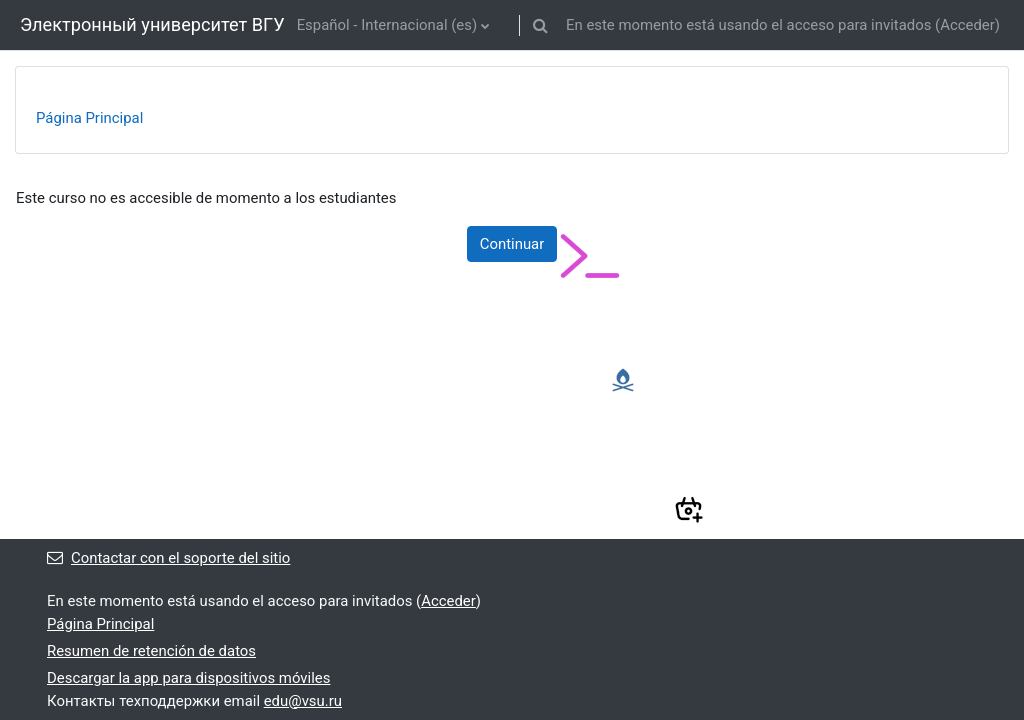  What do you see at coordinates (688, 508) in the screenshot?
I see `add item to shopping basket` at bounding box center [688, 508].